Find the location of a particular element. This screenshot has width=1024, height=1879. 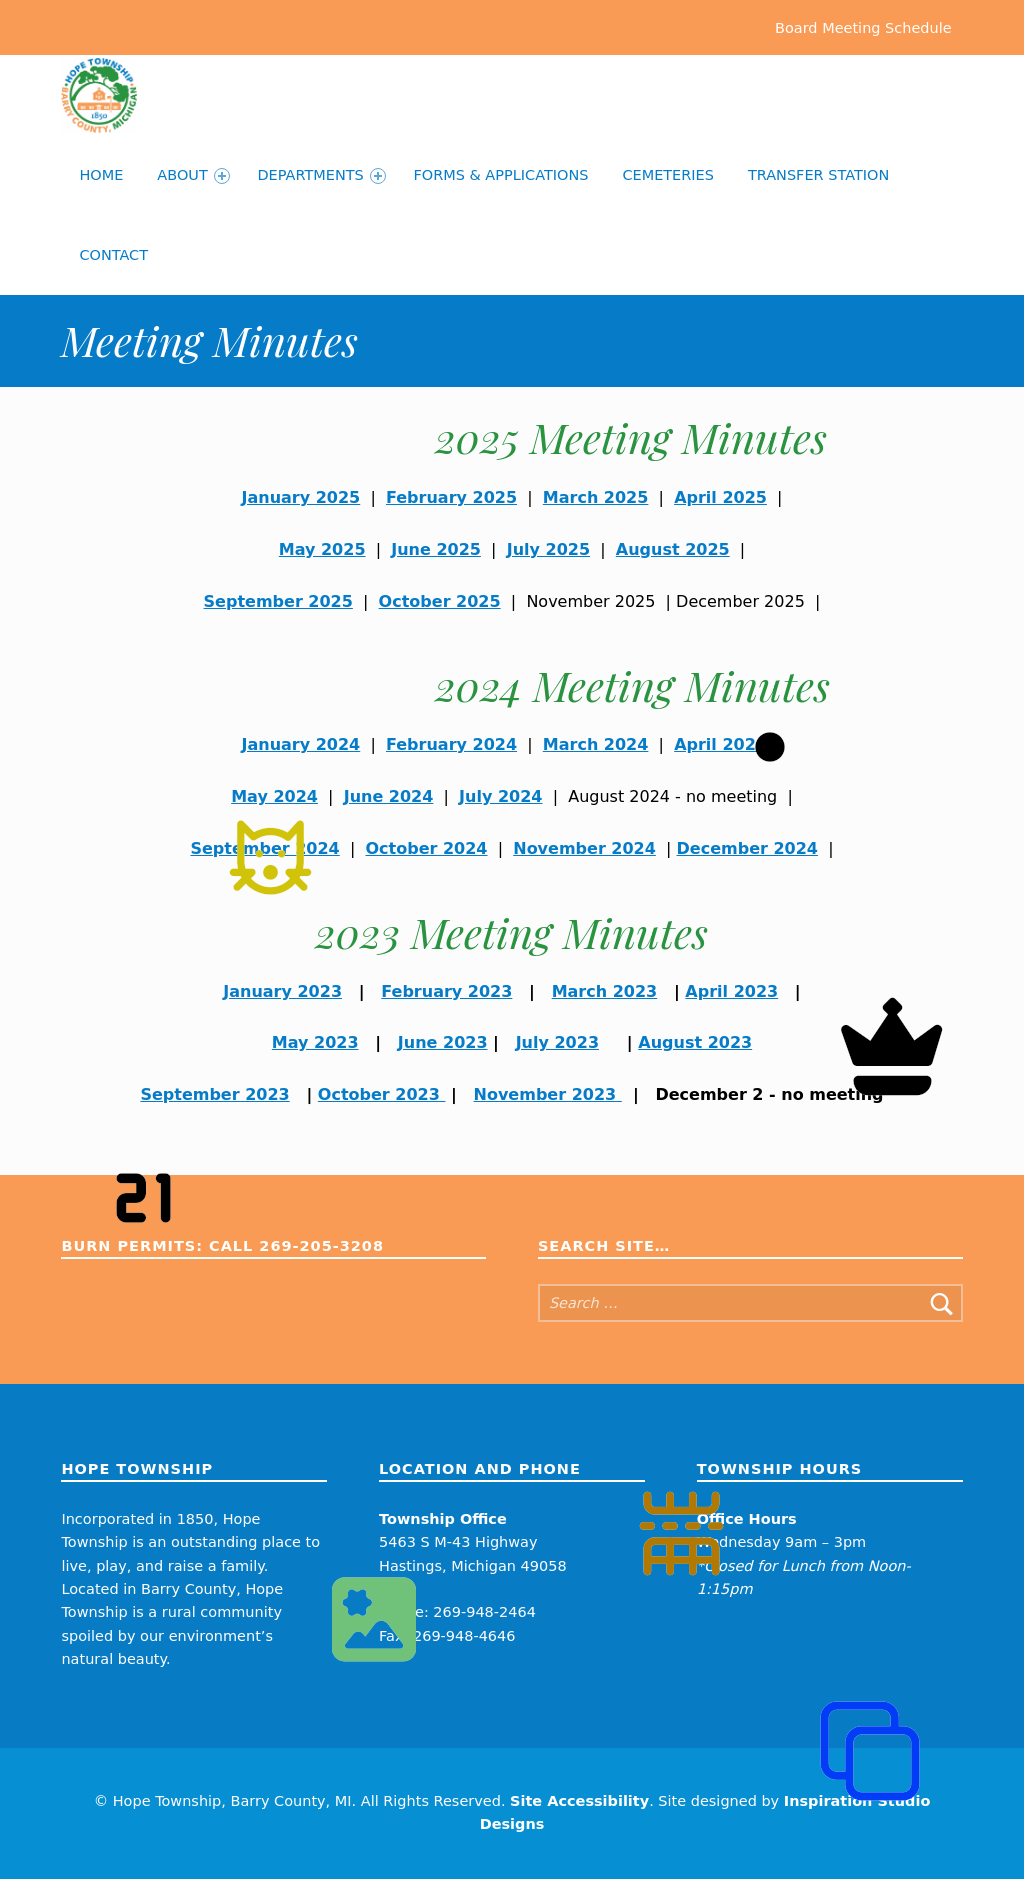

confirm or complete an action is located at coordinates (770, 747).